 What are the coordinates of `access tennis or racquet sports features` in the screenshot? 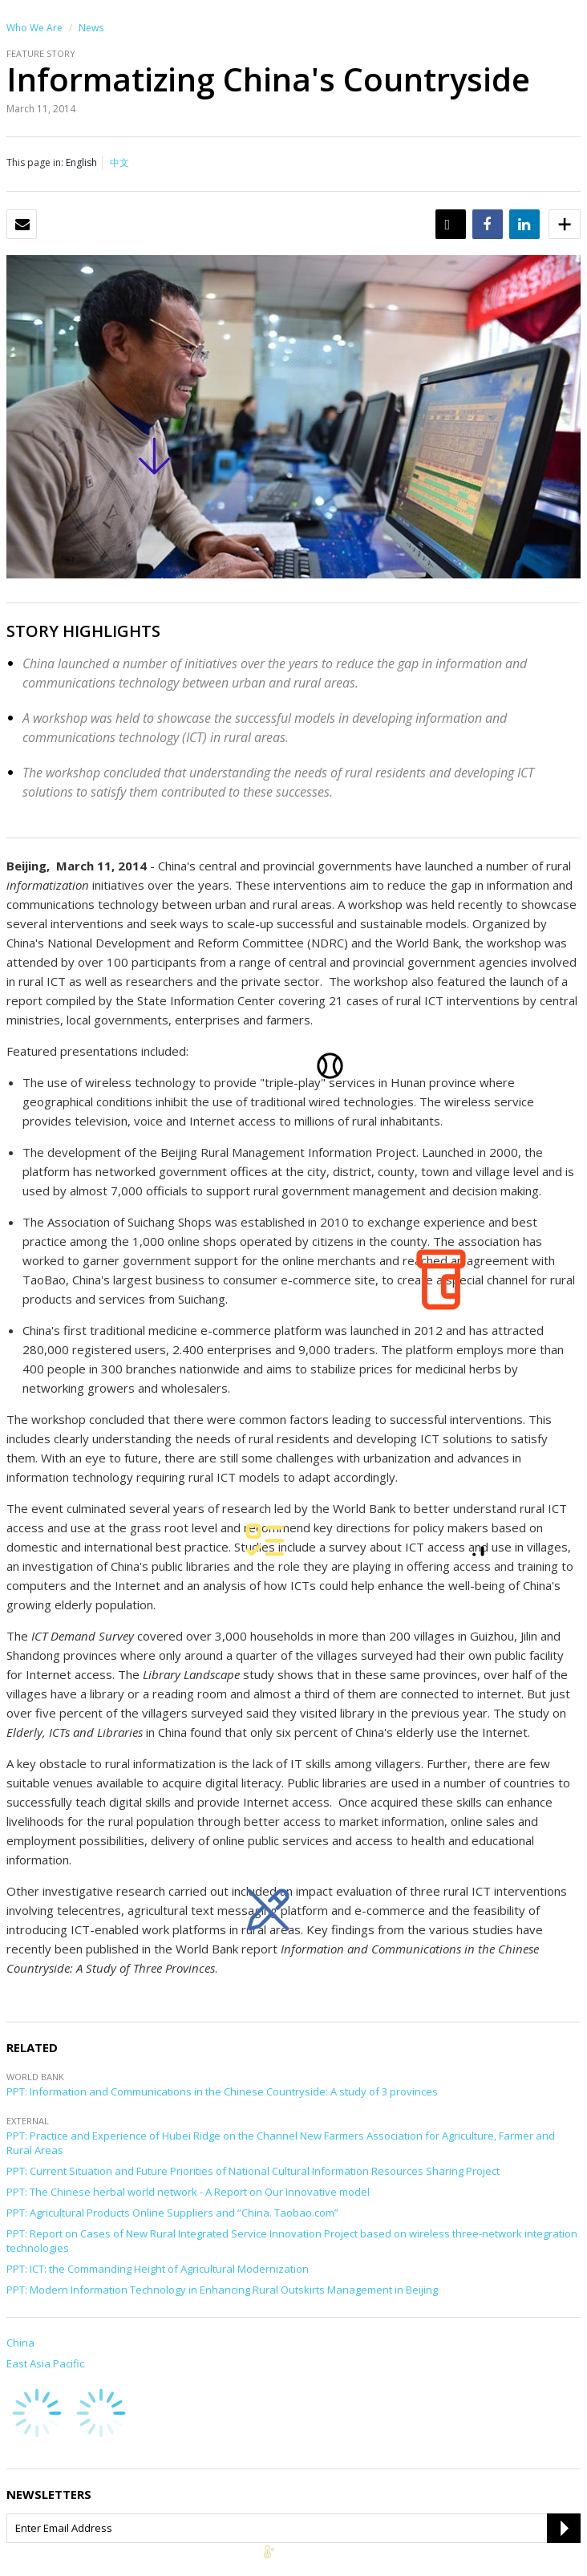 It's located at (330, 1065).